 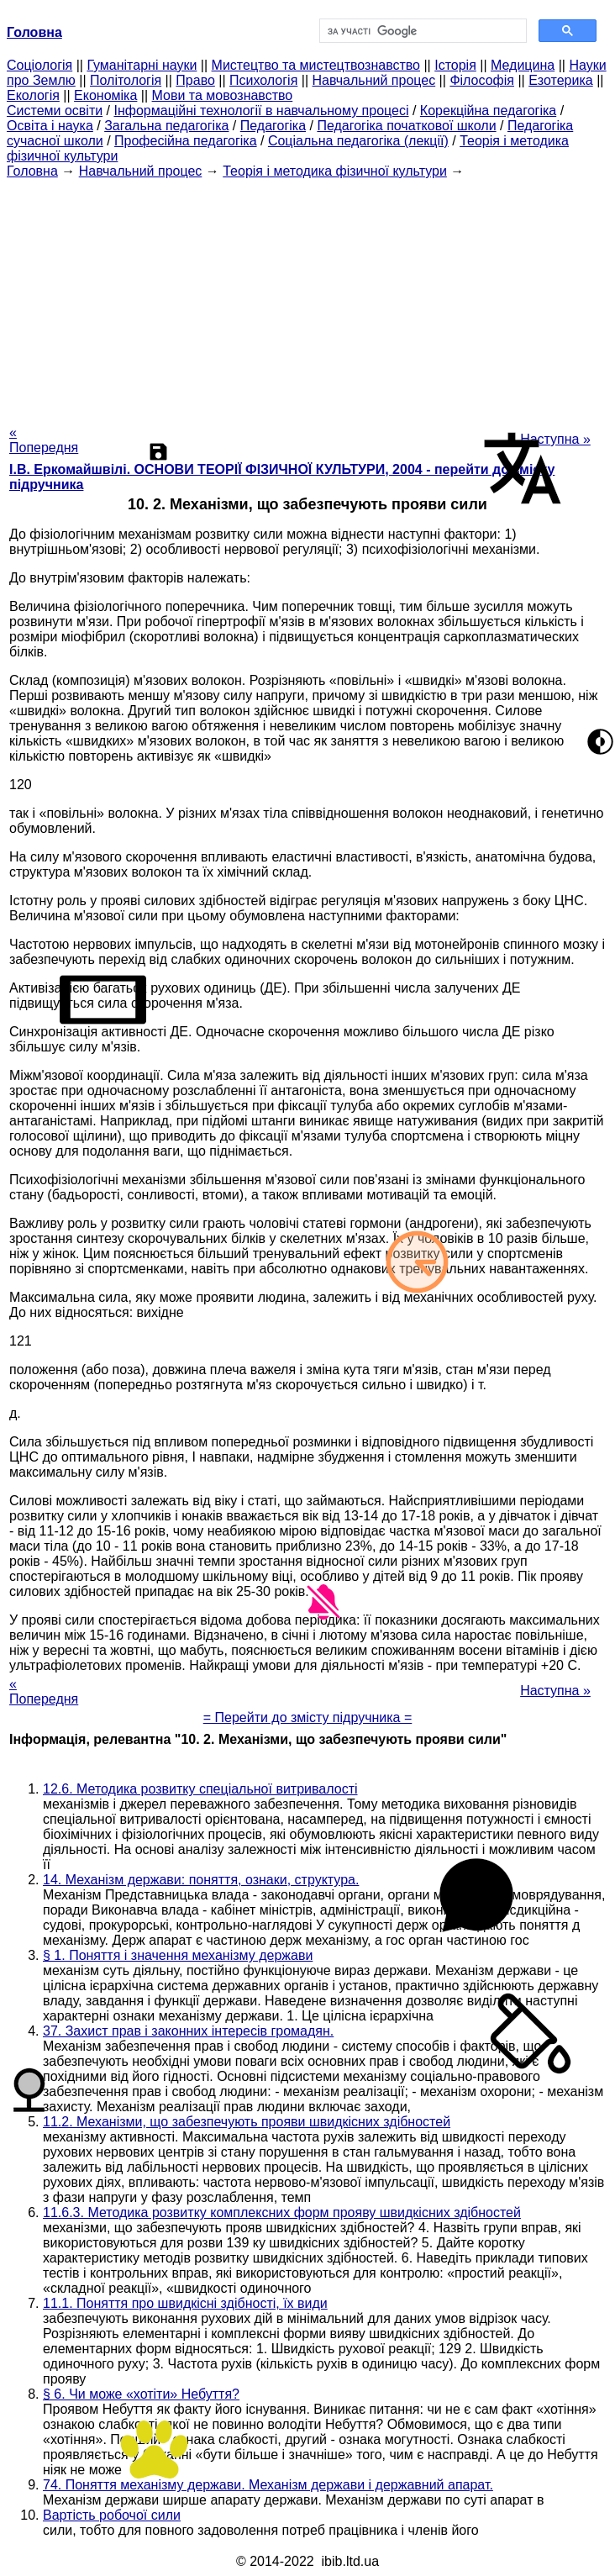 What do you see at coordinates (476, 1895) in the screenshot?
I see `open chat or messaging` at bounding box center [476, 1895].